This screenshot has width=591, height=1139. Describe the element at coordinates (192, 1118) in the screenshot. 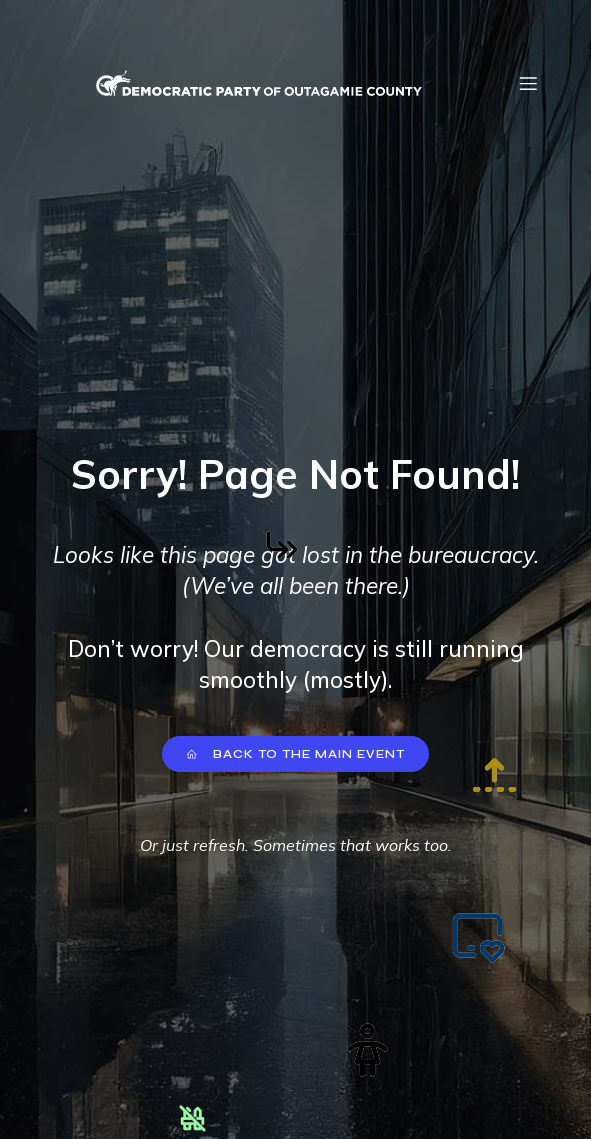

I see `disable boundary or perimeter settings` at that location.